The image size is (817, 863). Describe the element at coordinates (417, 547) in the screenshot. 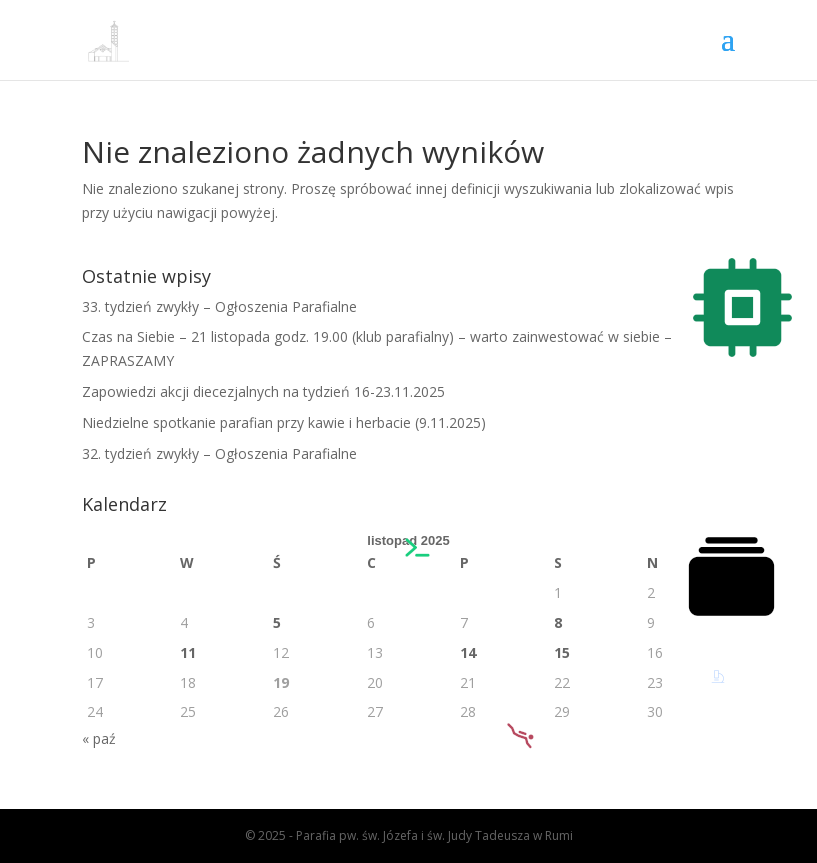

I see `open the command line terminal` at that location.